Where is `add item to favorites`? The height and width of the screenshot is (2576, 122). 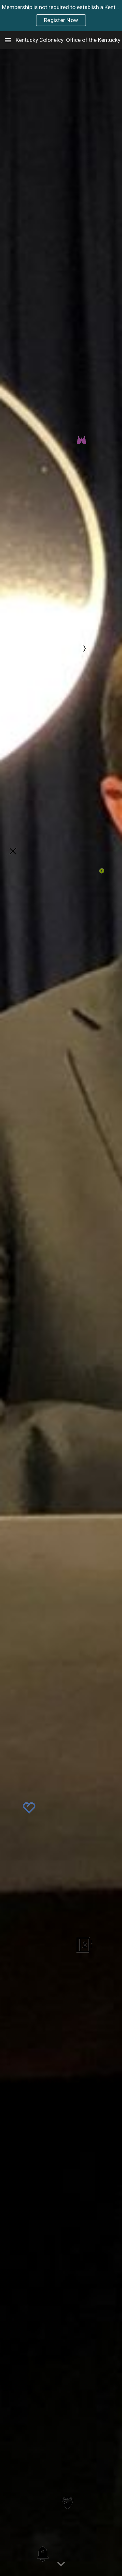 add item to favorites is located at coordinates (29, 1808).